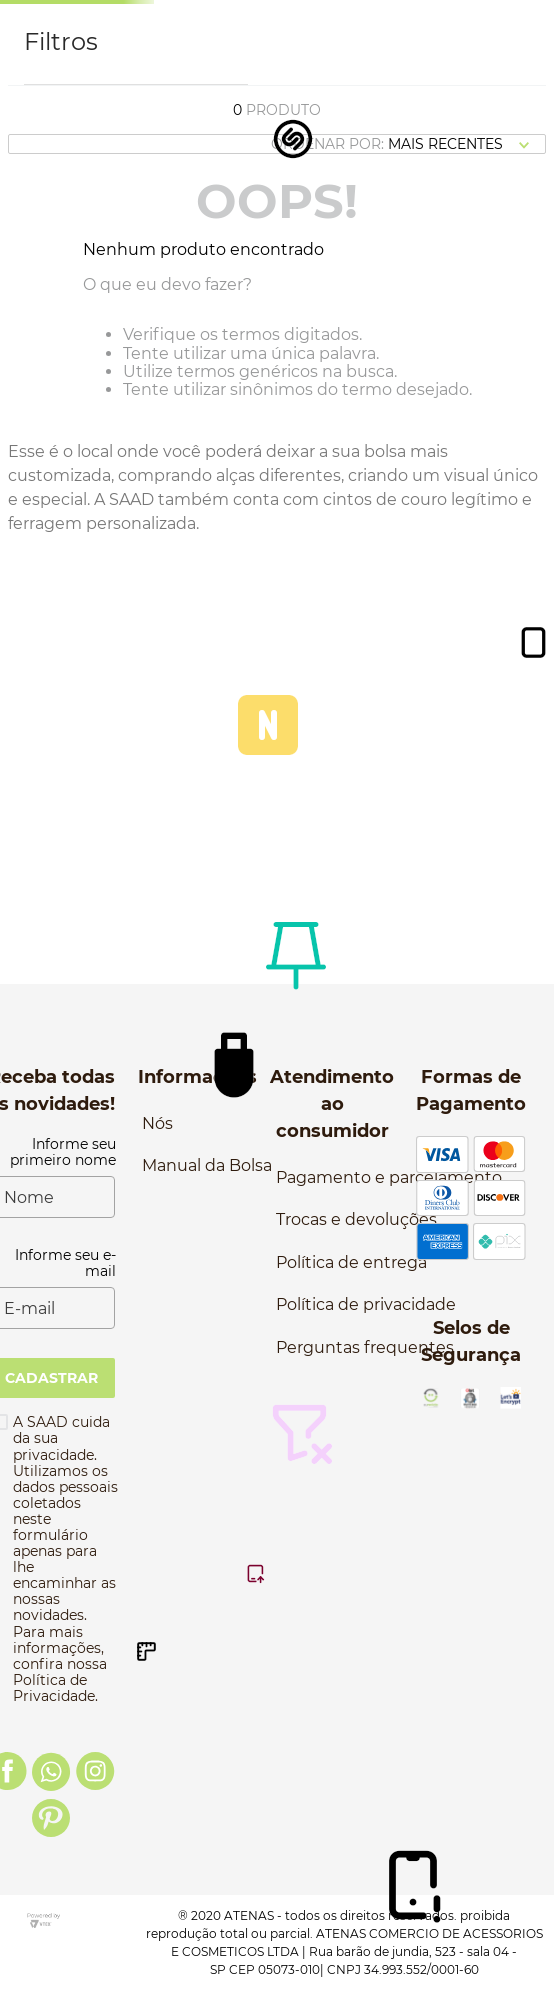  Describe the element at coordinates (254, 1573) in the screenshot. I see `upload content to tablet device` at that location.